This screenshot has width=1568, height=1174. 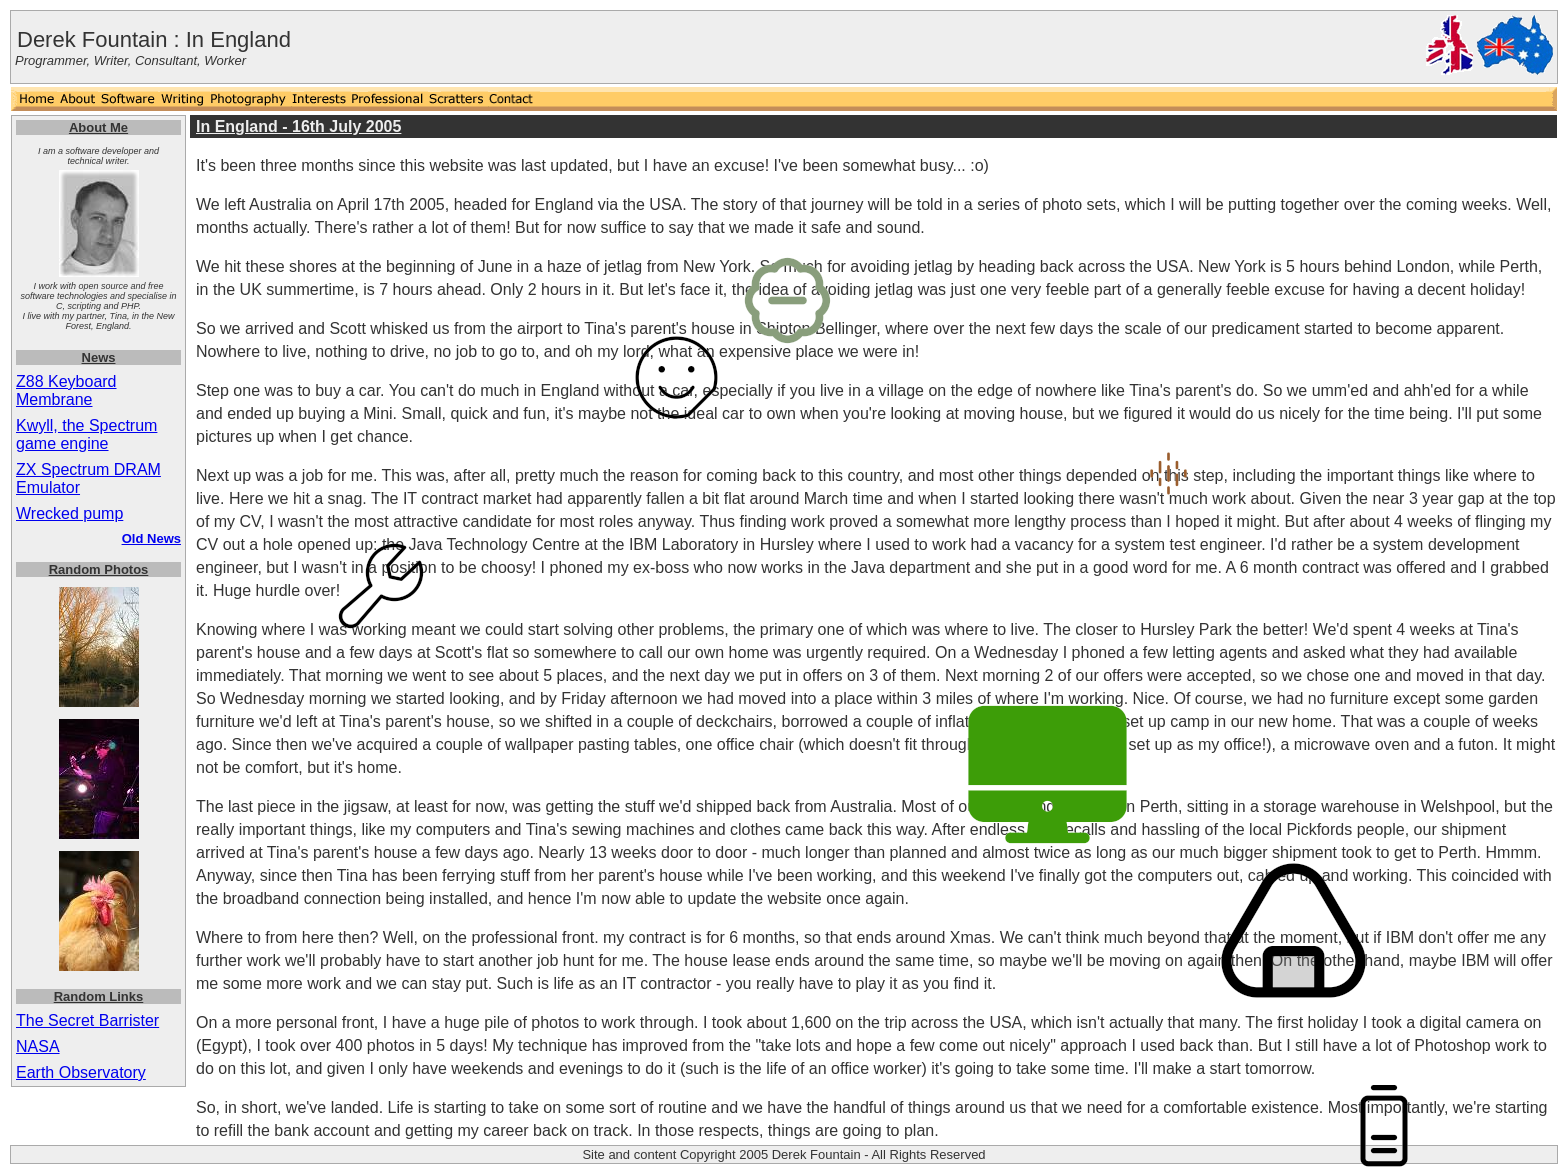 I want to click on indicates medium battery level, so click(x=1384, y=1127).